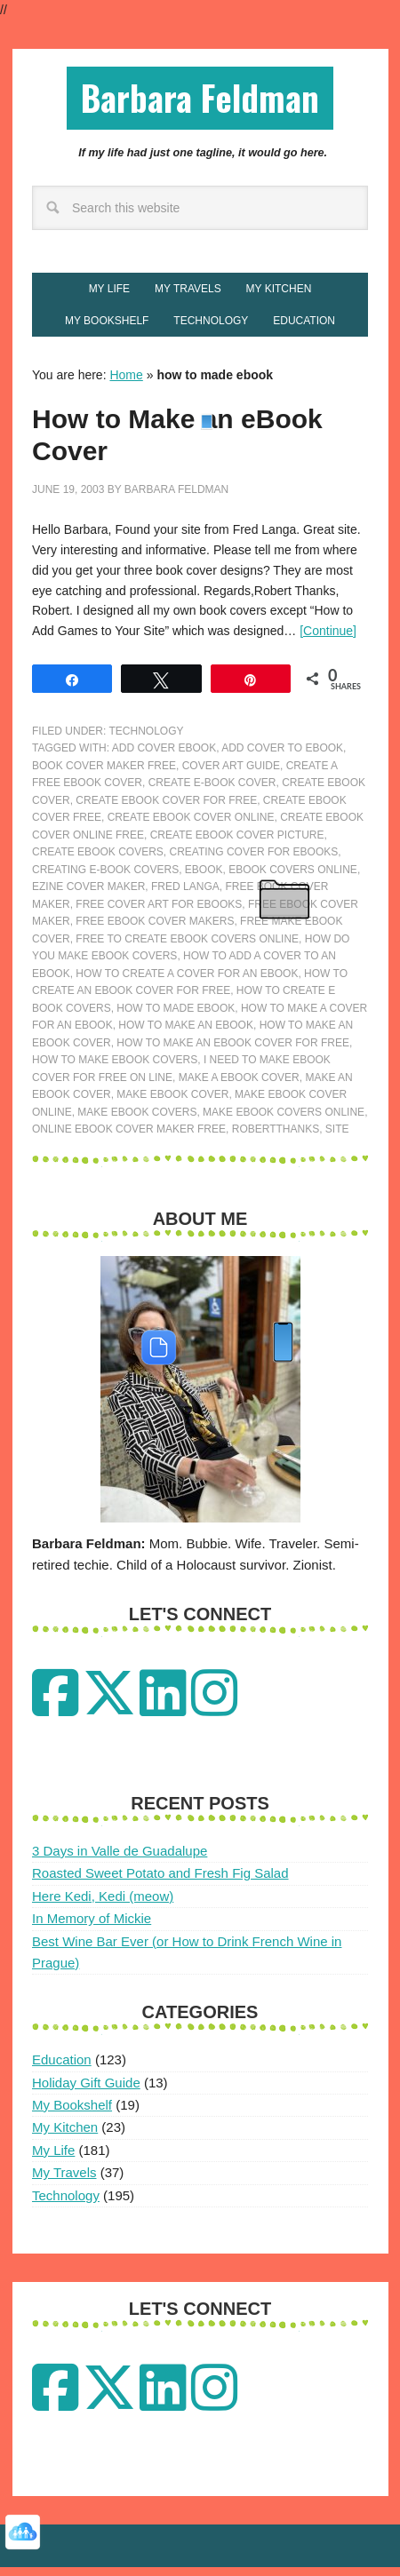 The height and width of the screenshot is (2576, 400). Describe the element at coordinates (158, 1348) in the screenshot. I see `open document preferences` at that location.